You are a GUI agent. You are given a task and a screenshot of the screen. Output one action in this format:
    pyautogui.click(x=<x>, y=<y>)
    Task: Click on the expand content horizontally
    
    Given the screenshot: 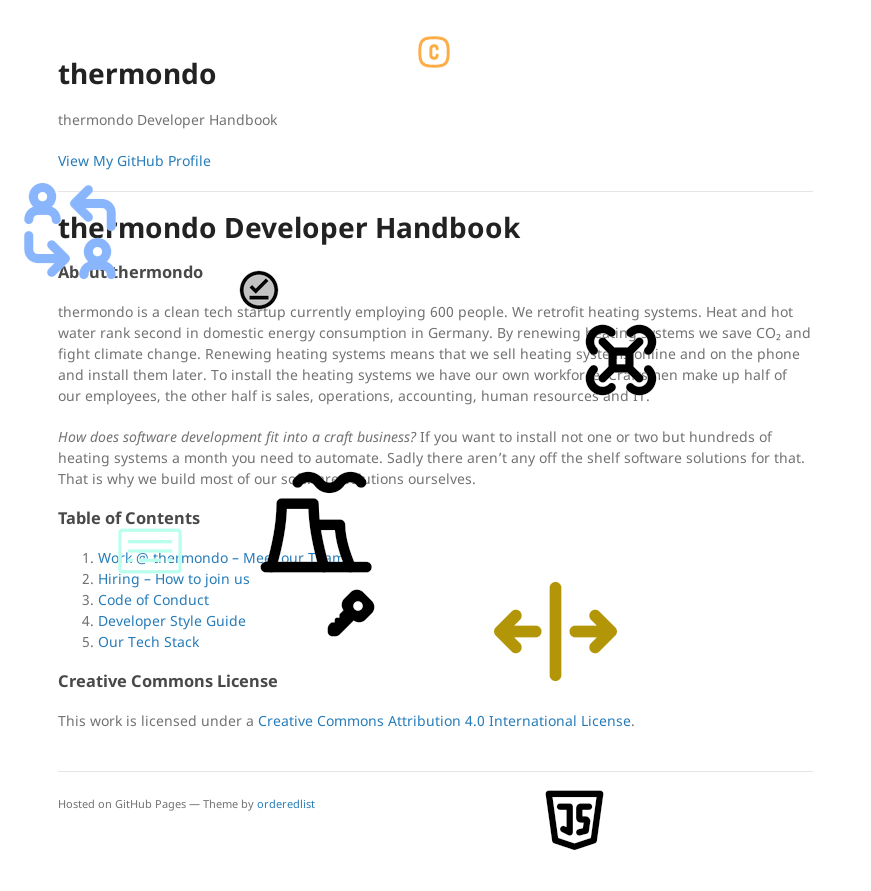 What is the action you would take?
    pyautogui.click(x=555, y=631)
    